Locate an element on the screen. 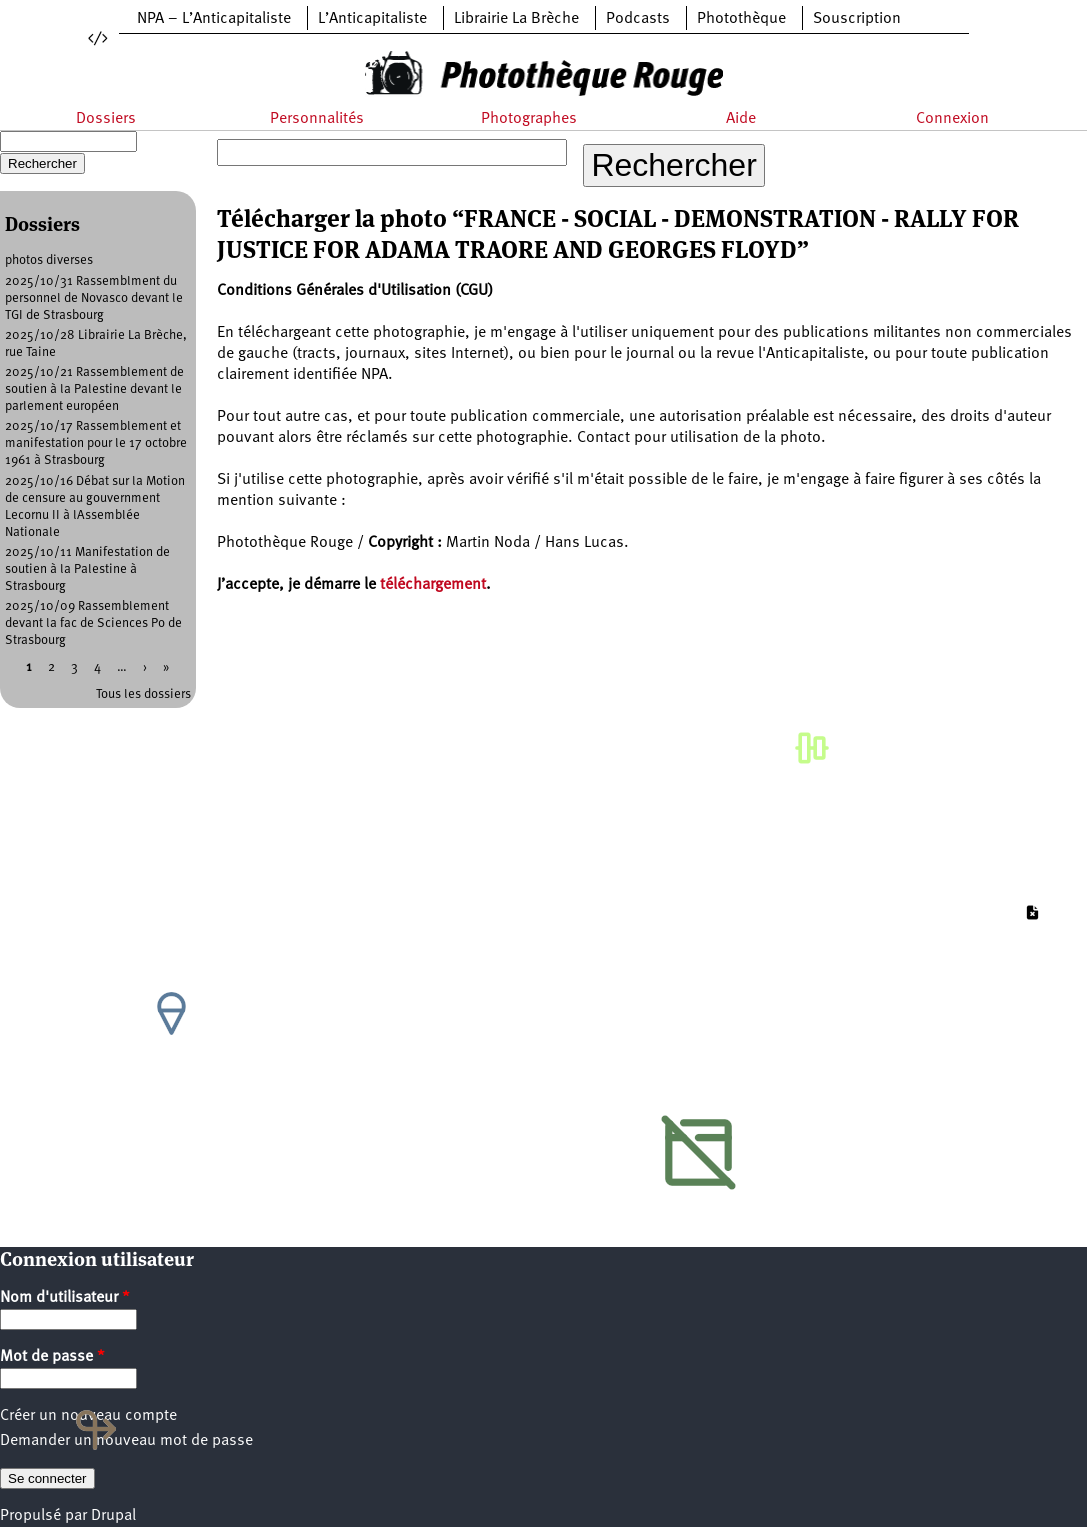 The image size is (1087, 1527). delete or remove a file is located at coordinates (1032, 912).